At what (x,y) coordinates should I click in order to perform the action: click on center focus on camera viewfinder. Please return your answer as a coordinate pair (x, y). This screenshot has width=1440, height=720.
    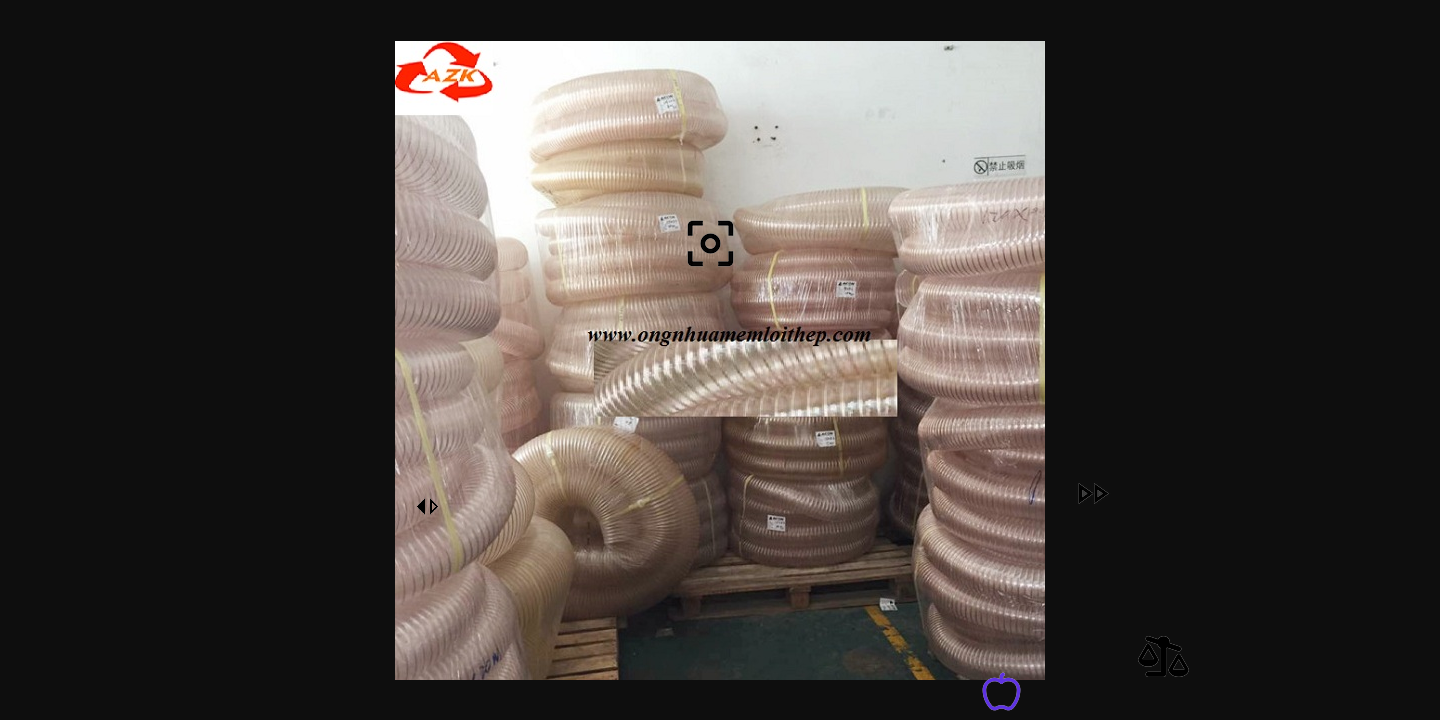
    Looking at the image, I should click on (710, 243).